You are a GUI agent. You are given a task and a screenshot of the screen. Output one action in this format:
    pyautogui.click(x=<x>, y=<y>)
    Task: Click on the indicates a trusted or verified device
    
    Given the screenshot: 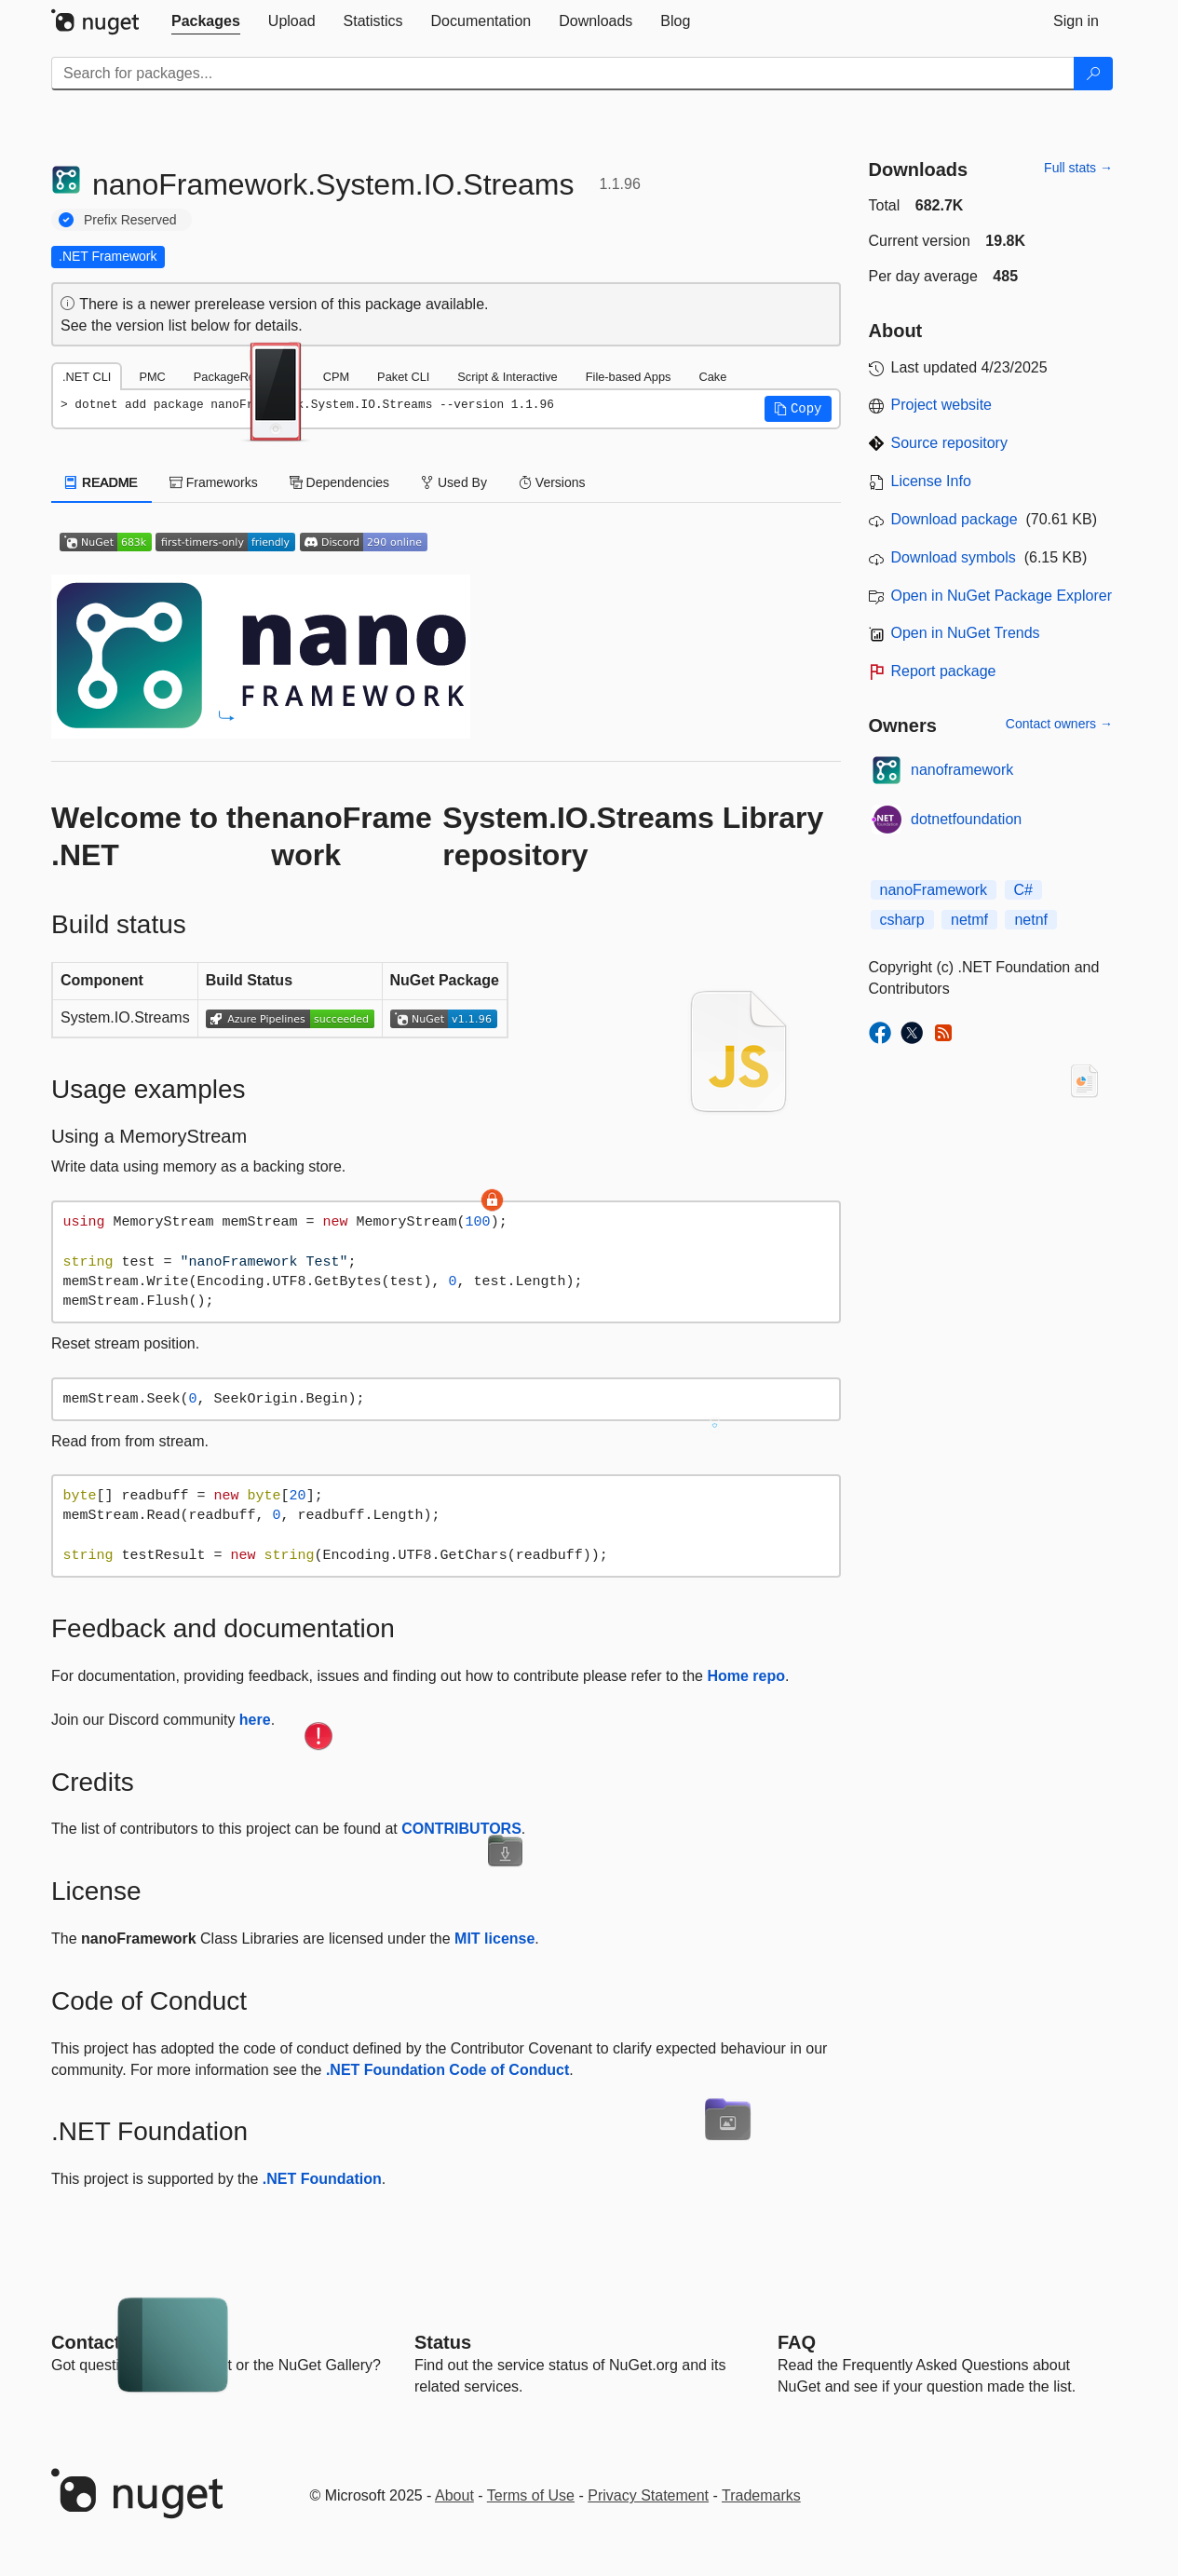 What is the action you would take?
    pyautogui.click(x=714, y=1425)
    